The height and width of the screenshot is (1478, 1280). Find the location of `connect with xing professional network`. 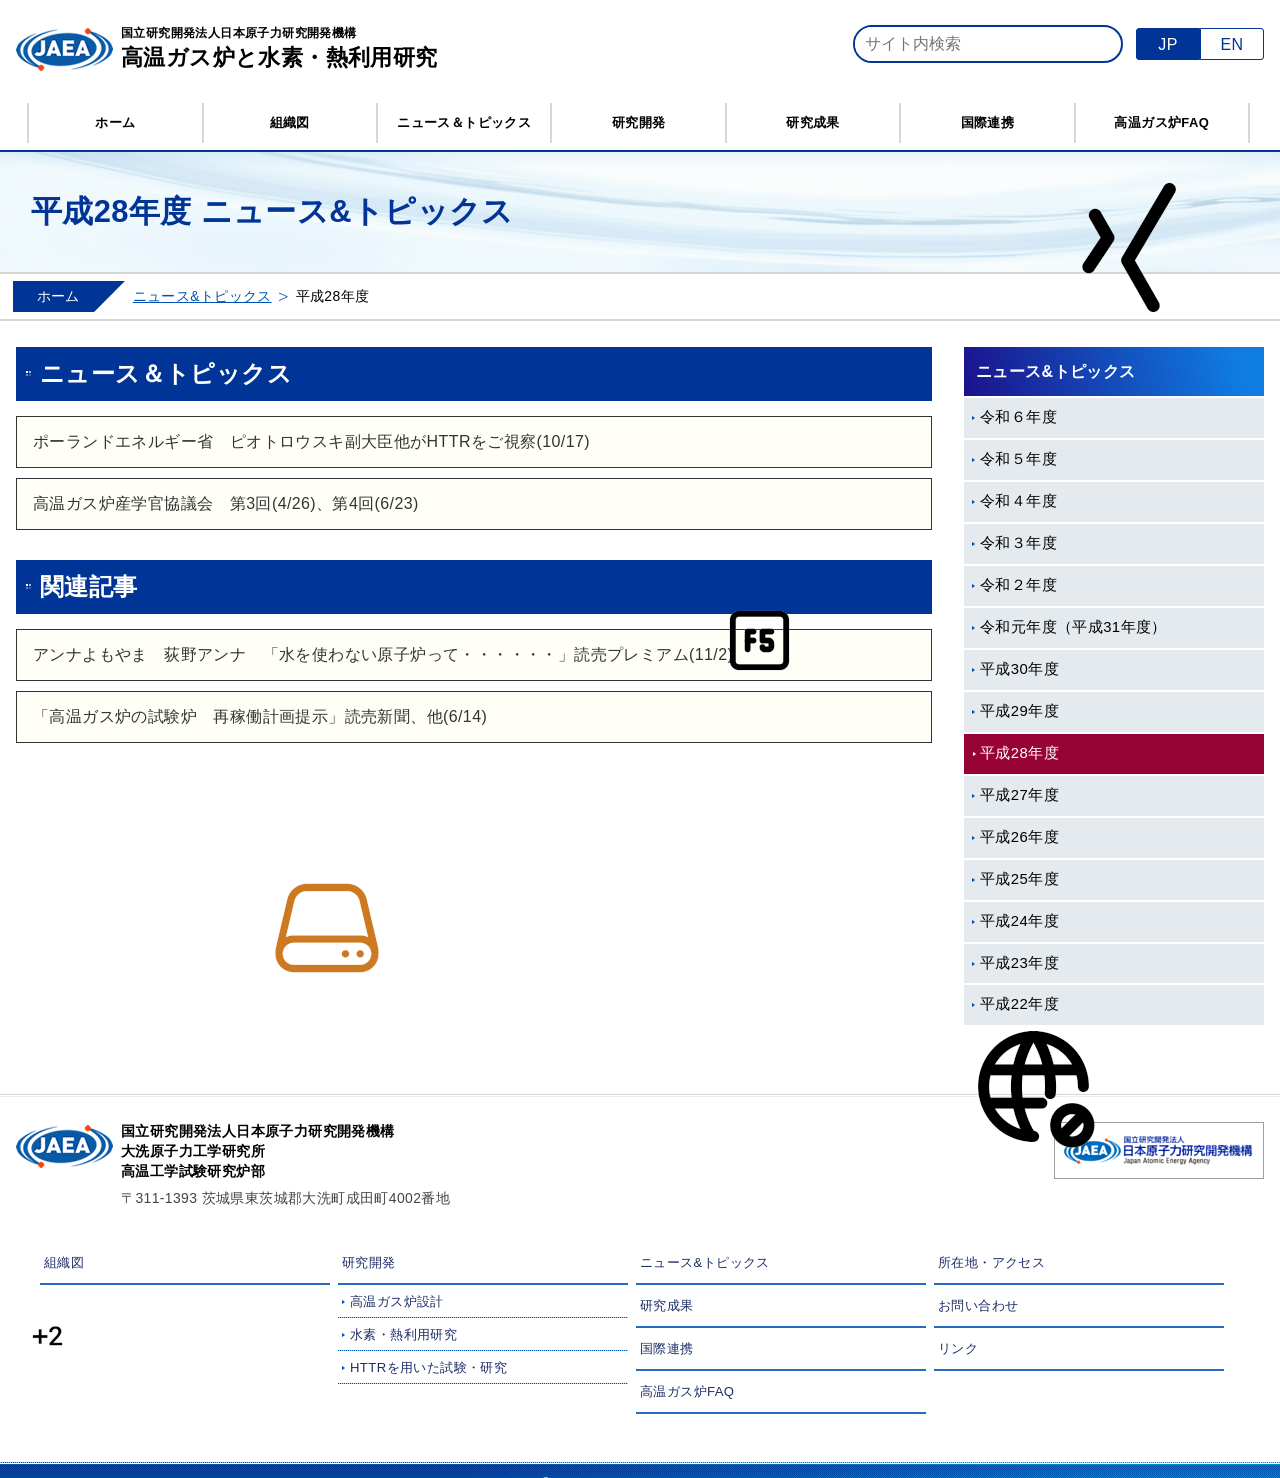

connect with xing professional network is located at coordinates (1127, 247).